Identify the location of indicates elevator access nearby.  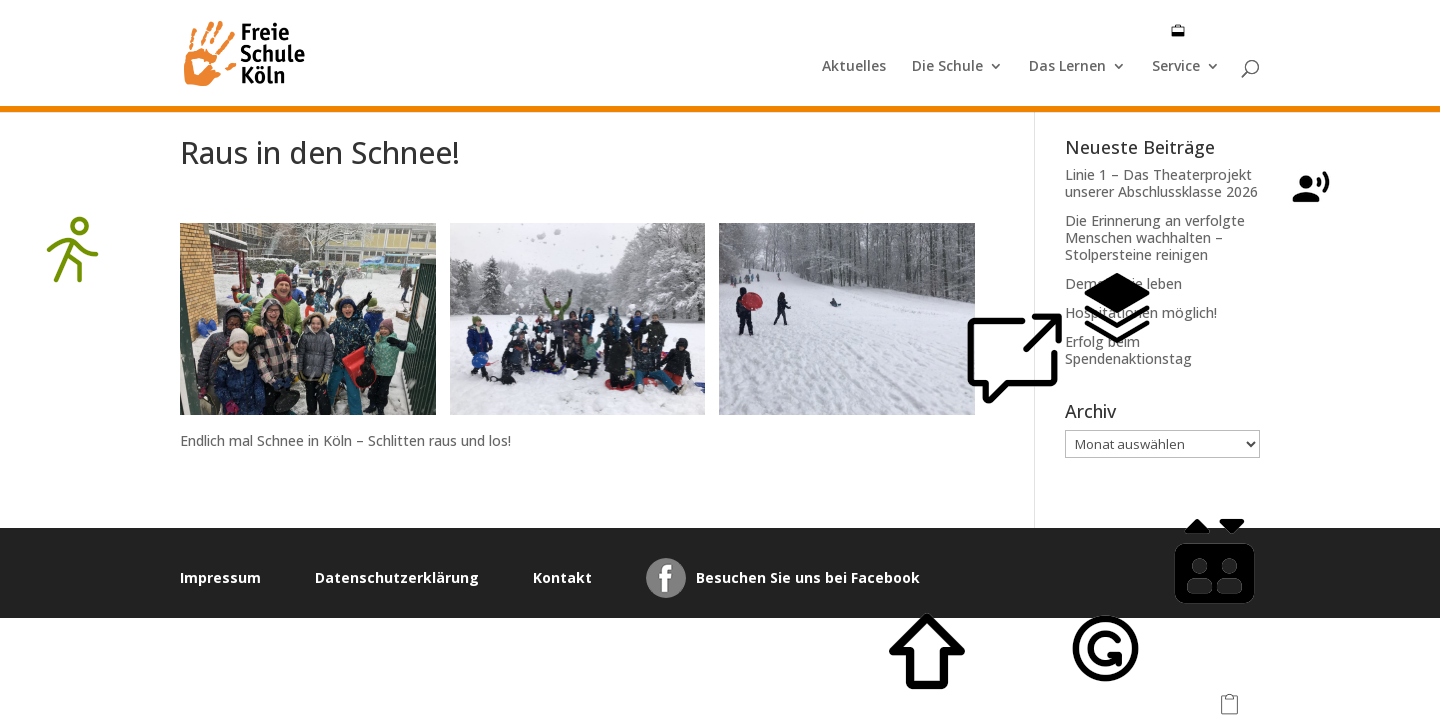
(1214, 563).